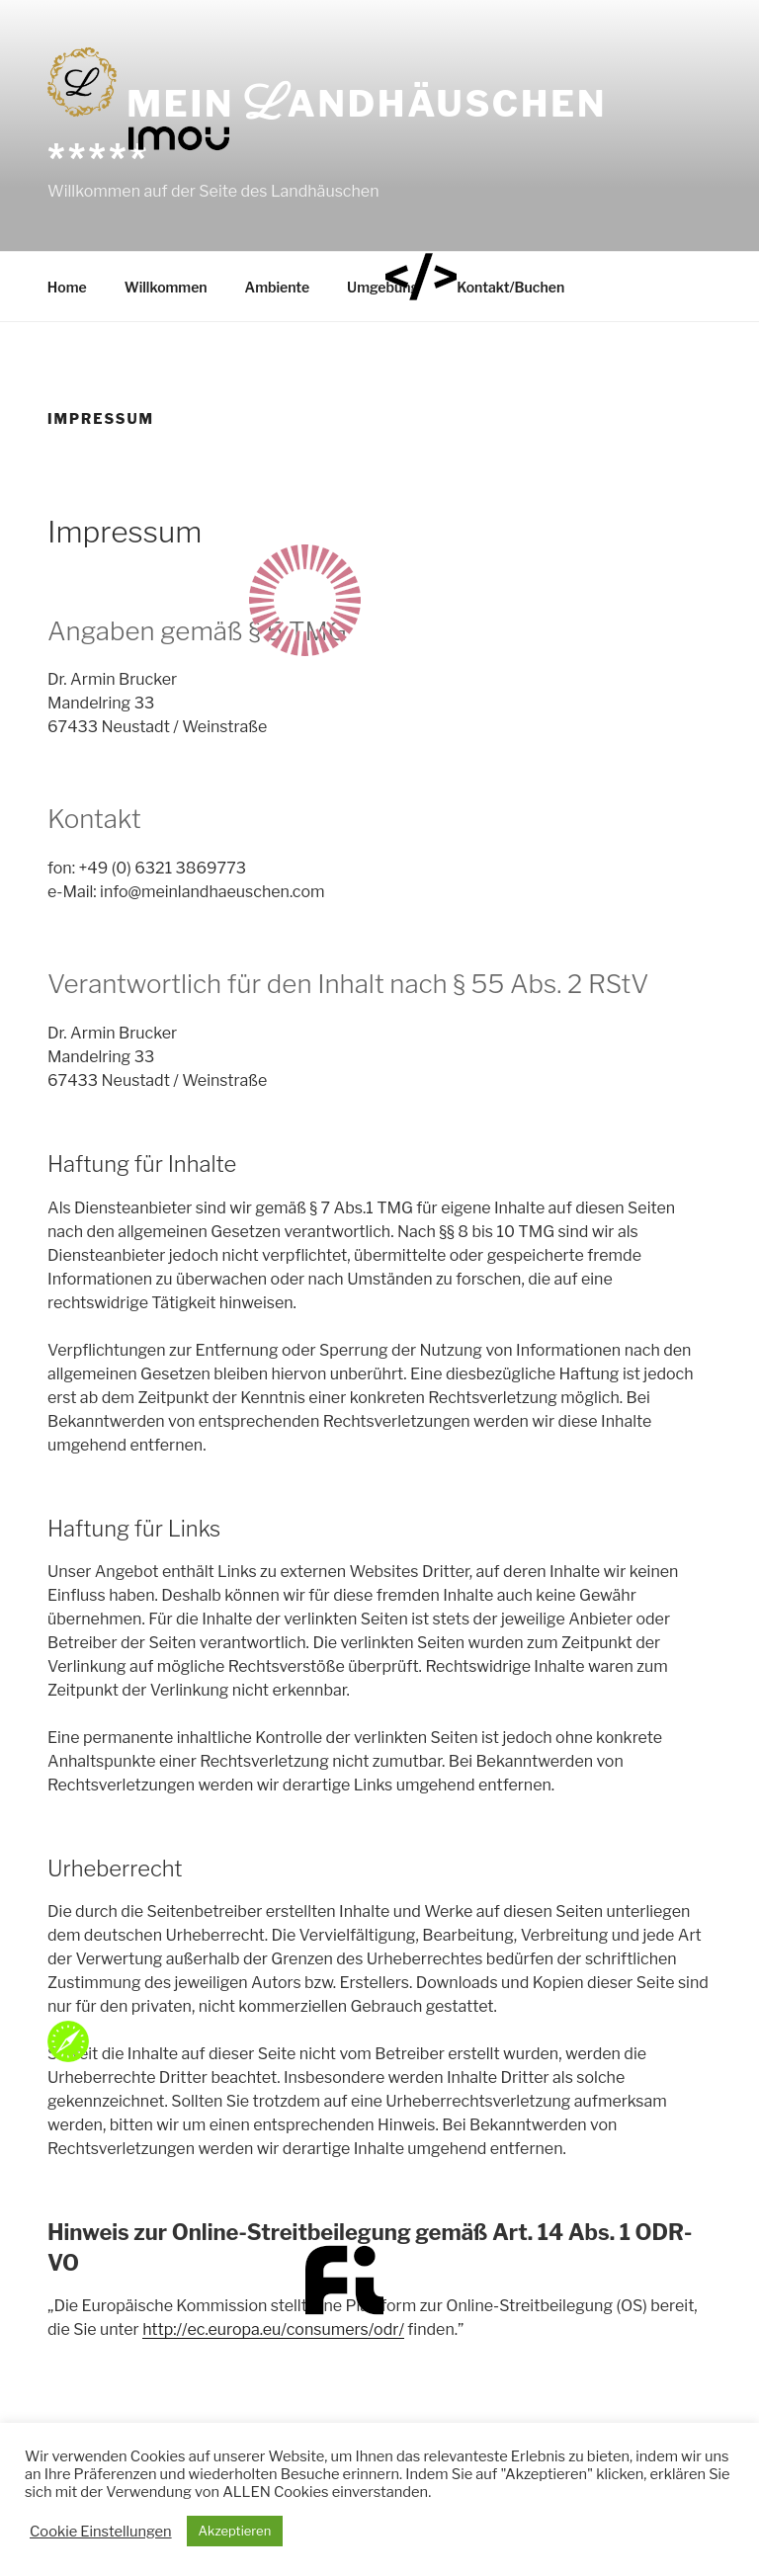 Image resolution: width=759 pixels, height=2576 pixels. What do you see at coordinates (421, 277) in the screenshot?
I see `htmx library or framework logo` at bounding box center [421, 277].